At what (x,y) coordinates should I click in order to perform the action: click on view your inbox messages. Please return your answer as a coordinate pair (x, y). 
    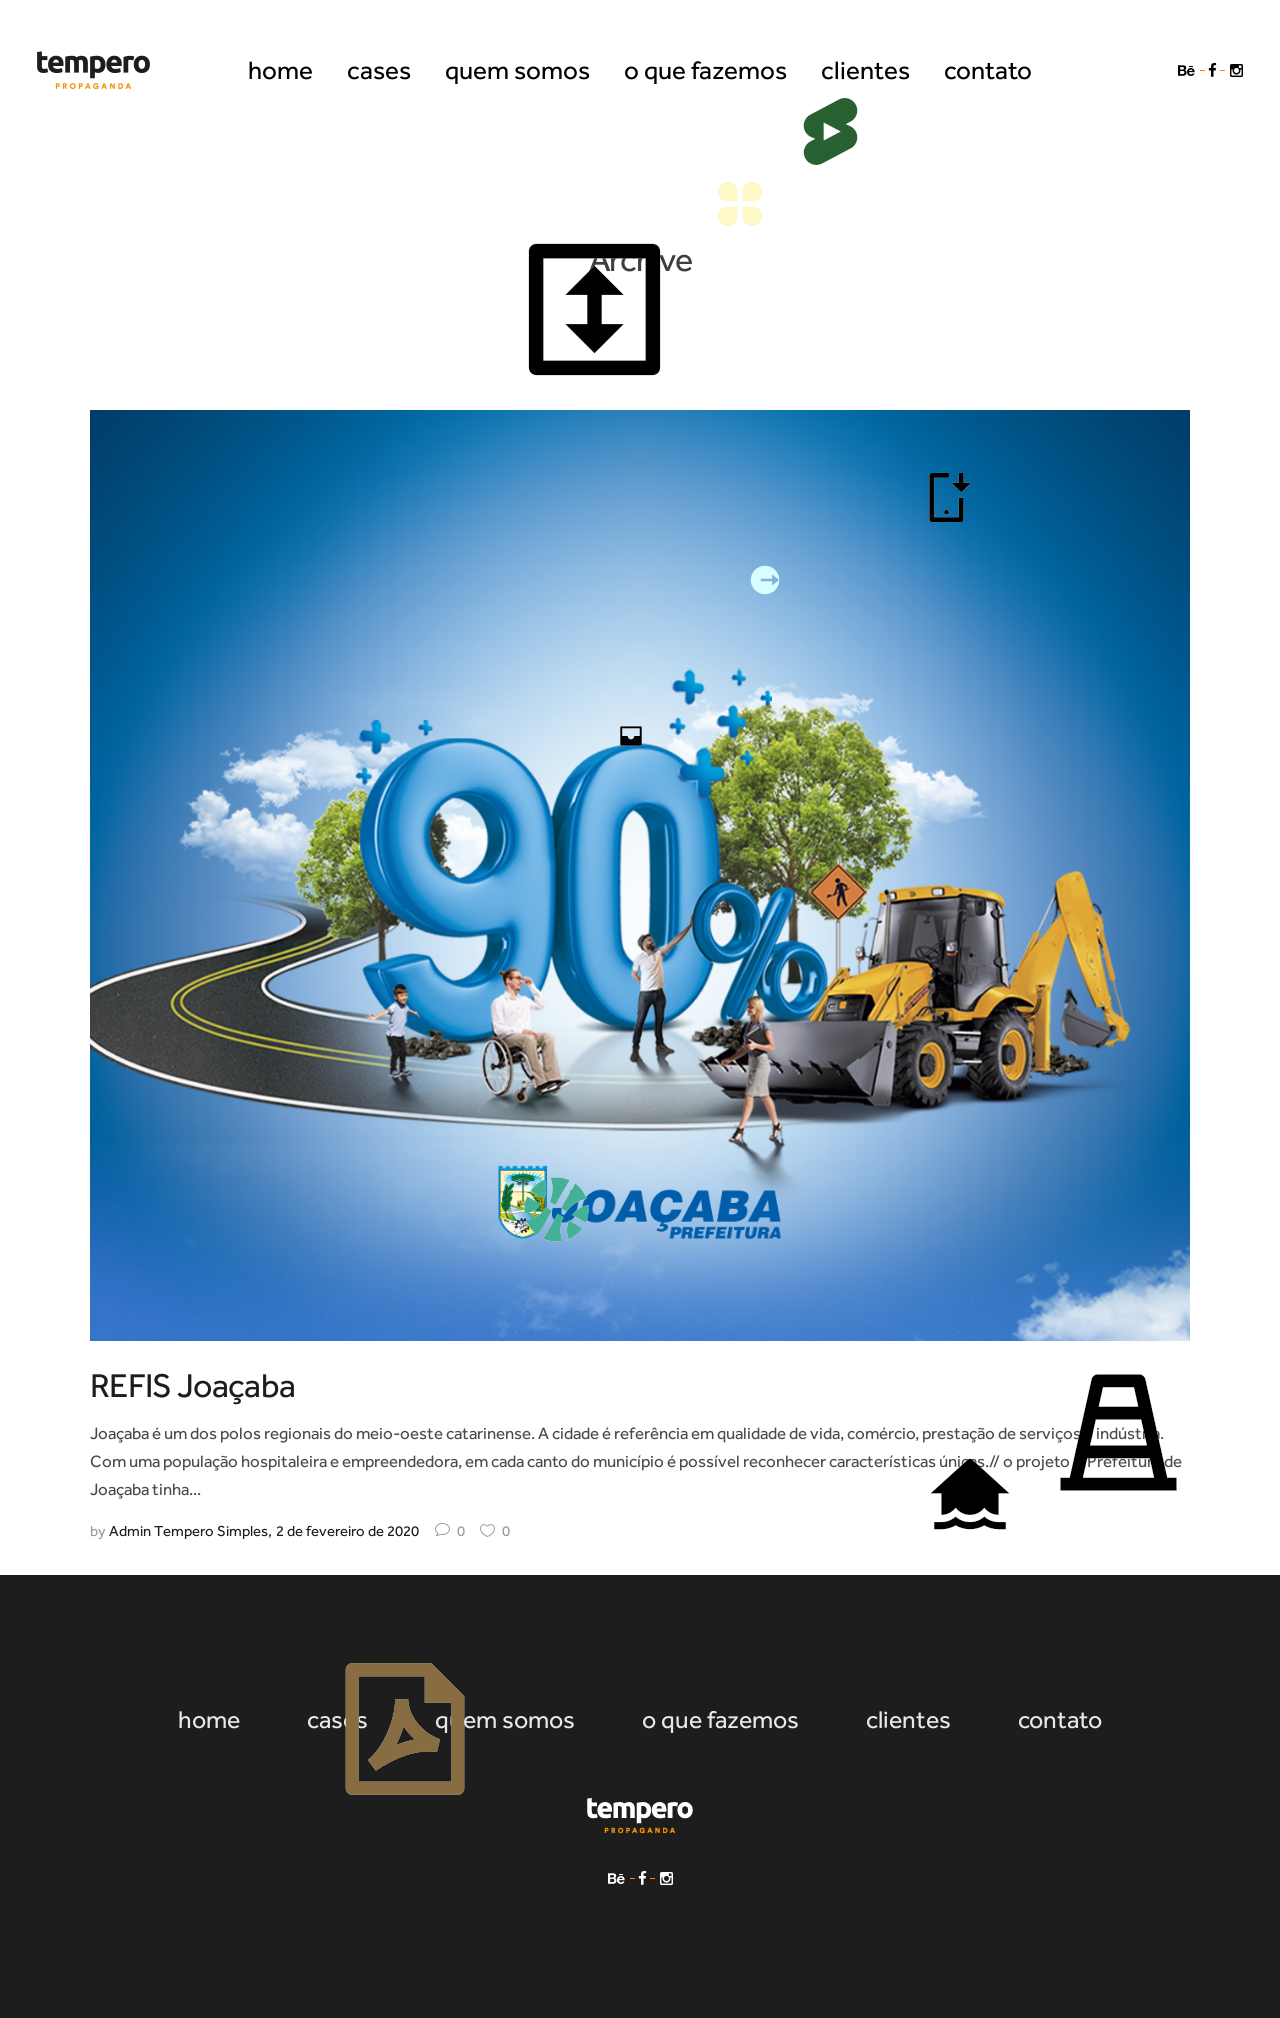
    Looking at the image, I should click on (631, 736).